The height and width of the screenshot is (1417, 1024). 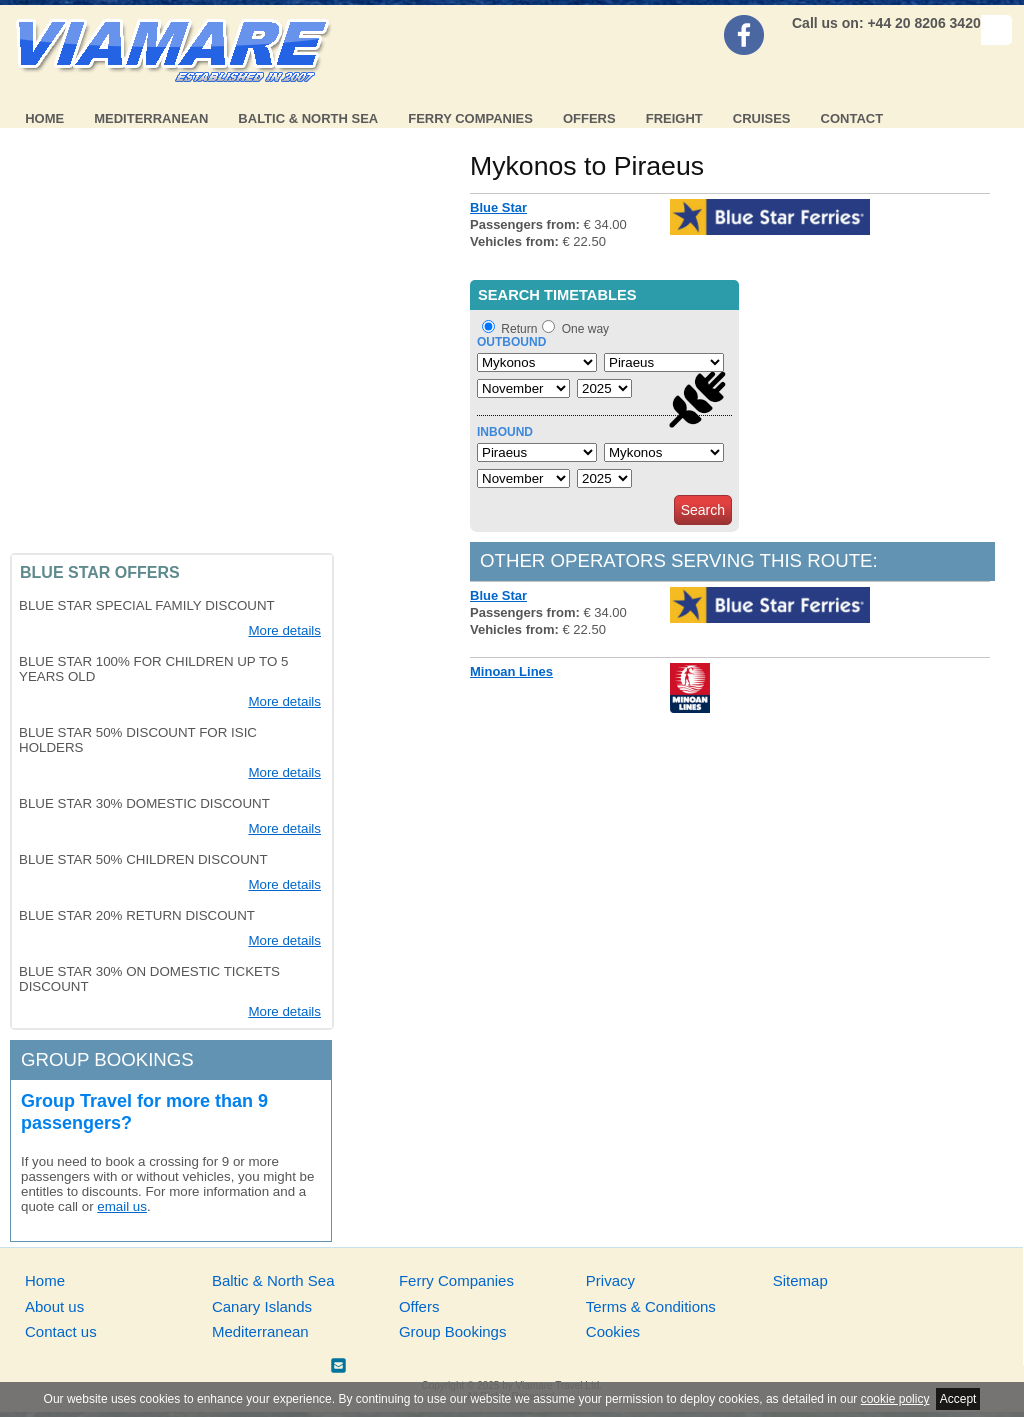 I want to click on open your email inbox, so click(x=338, y=1365).